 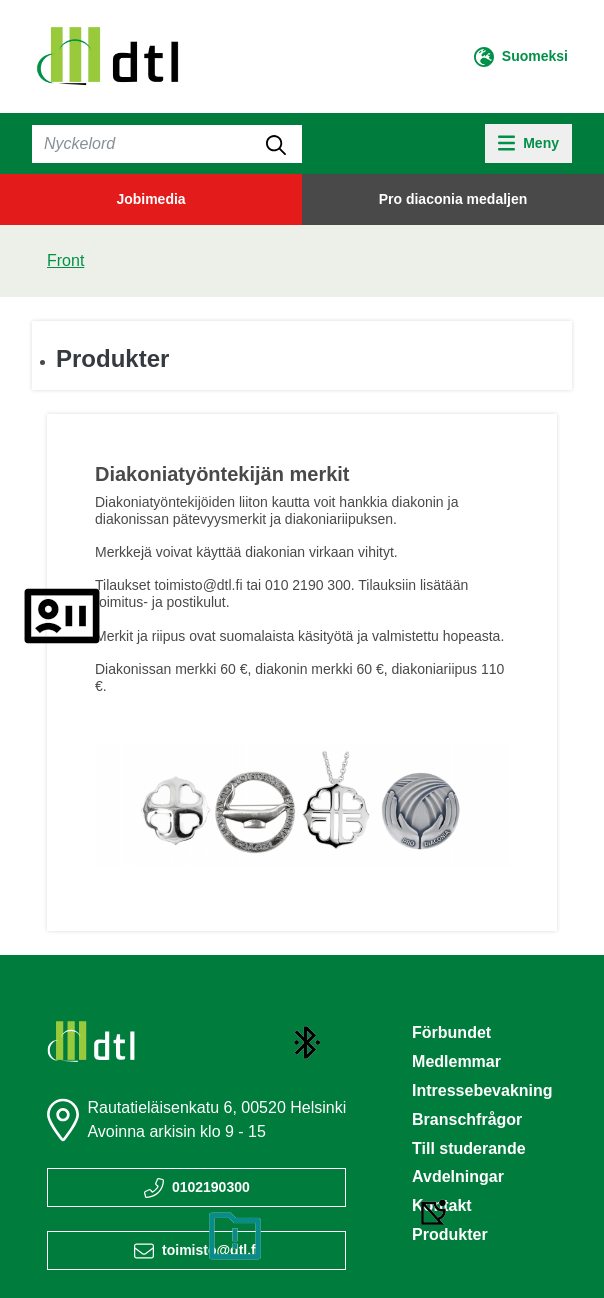 What do you see at coordinates (235, 1236) in the screenshot?
I see `folder contains items that need attention` at bounding box center [235, 1236].